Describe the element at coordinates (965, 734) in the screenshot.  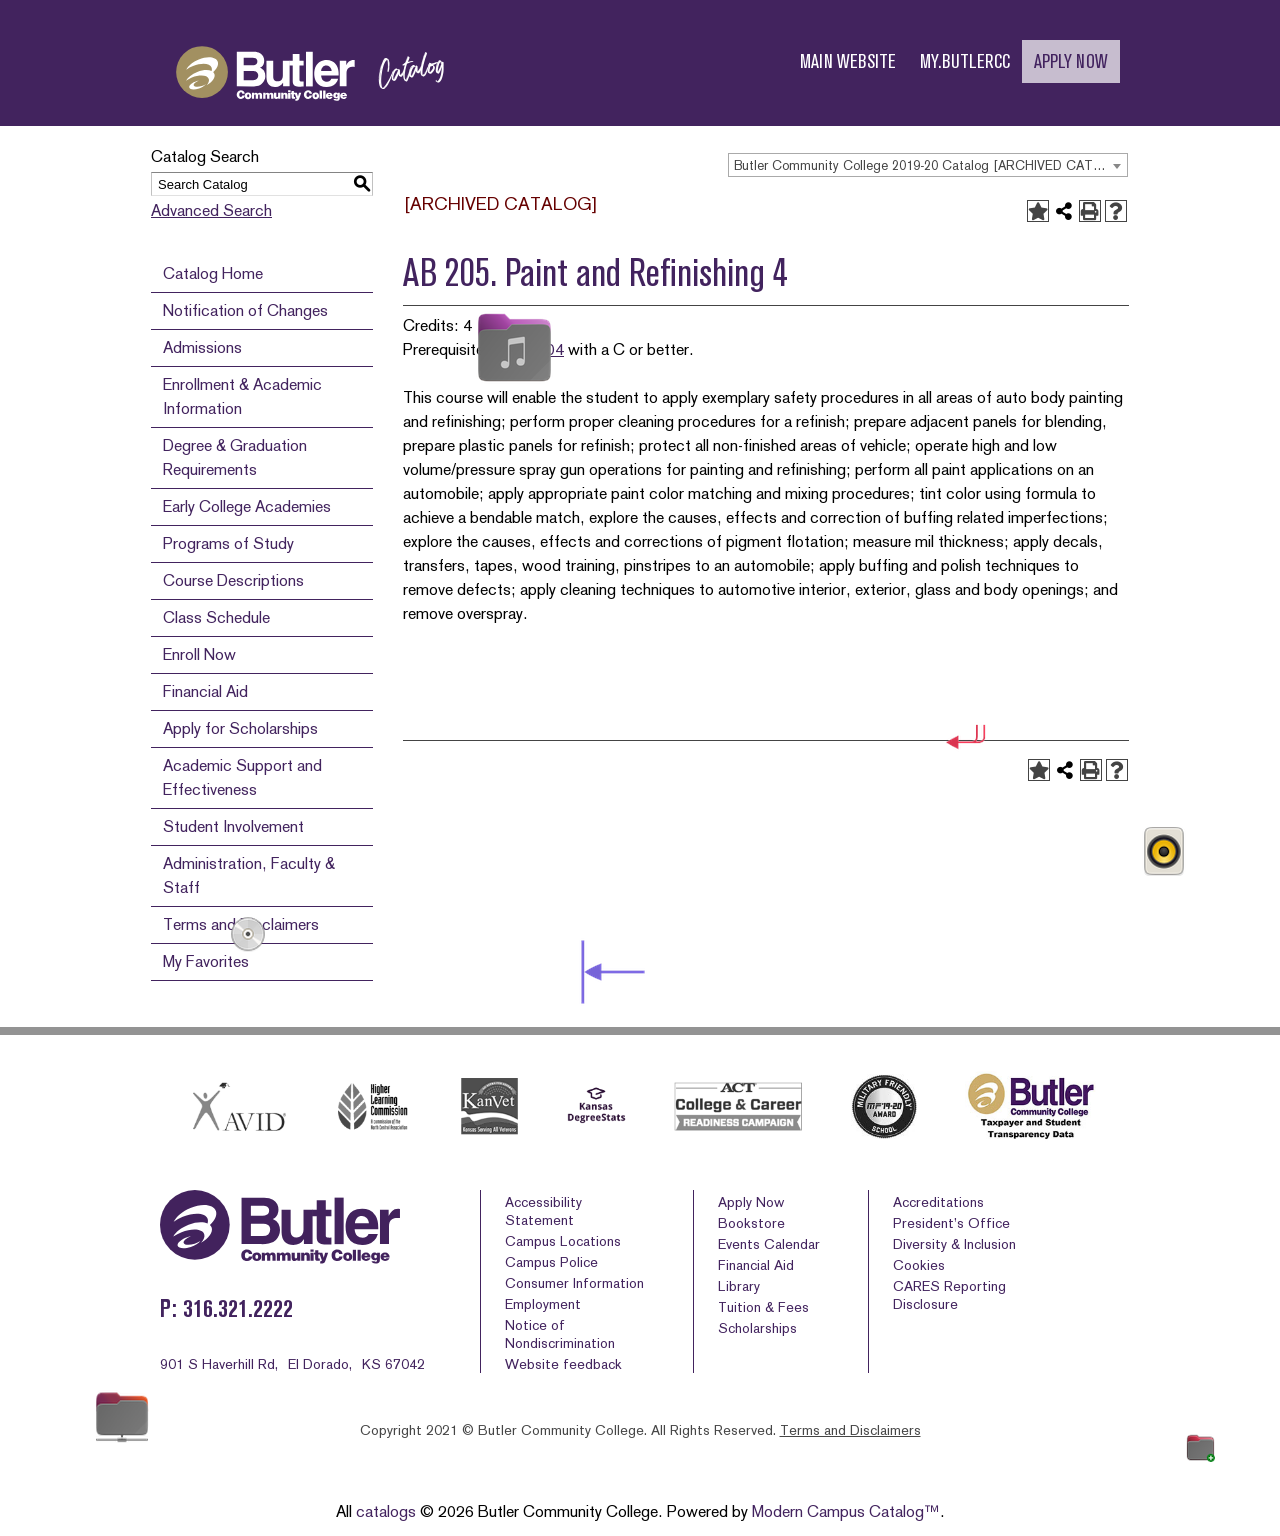
I see `reply to all recipients of an email` at that location.